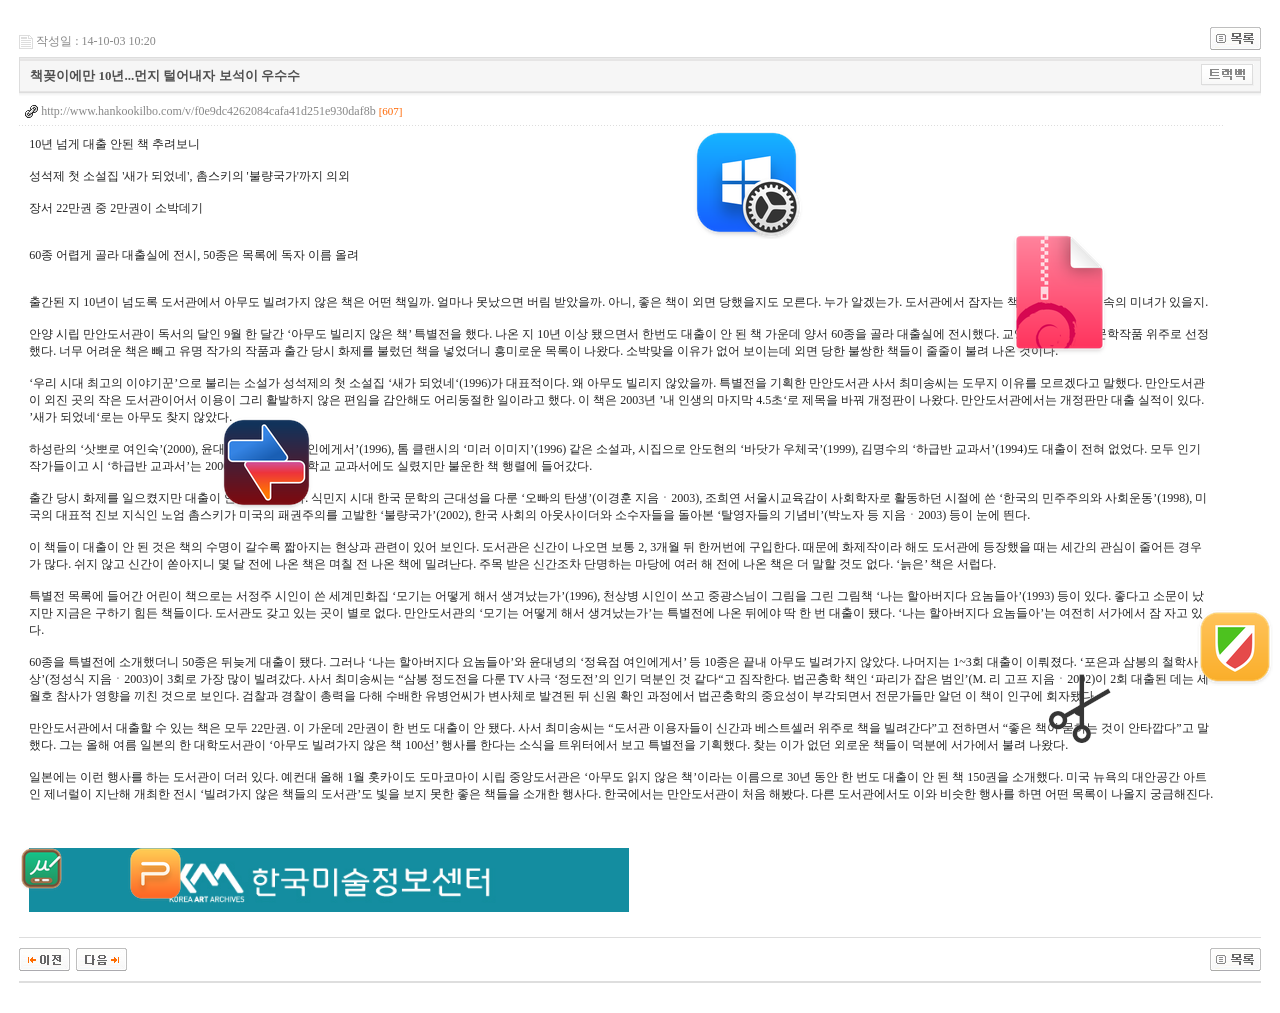  Describe the element at coordinates (1079, 706) in the screenshot. I see `open PDF Slicer to cut and rearrange PDF pages` at that location.